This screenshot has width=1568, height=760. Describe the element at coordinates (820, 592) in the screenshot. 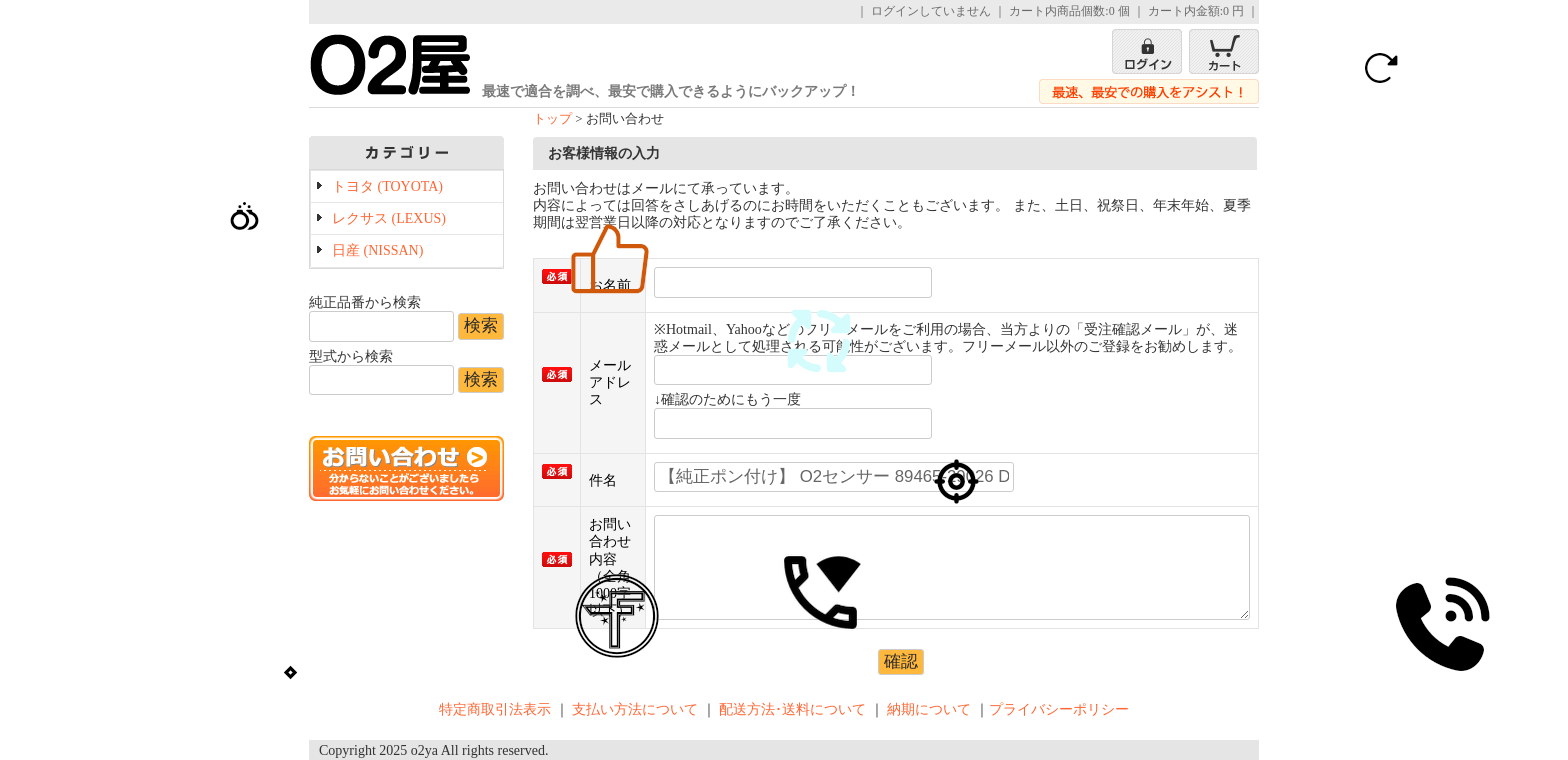

I see `enable wifi calling feature` at that location.